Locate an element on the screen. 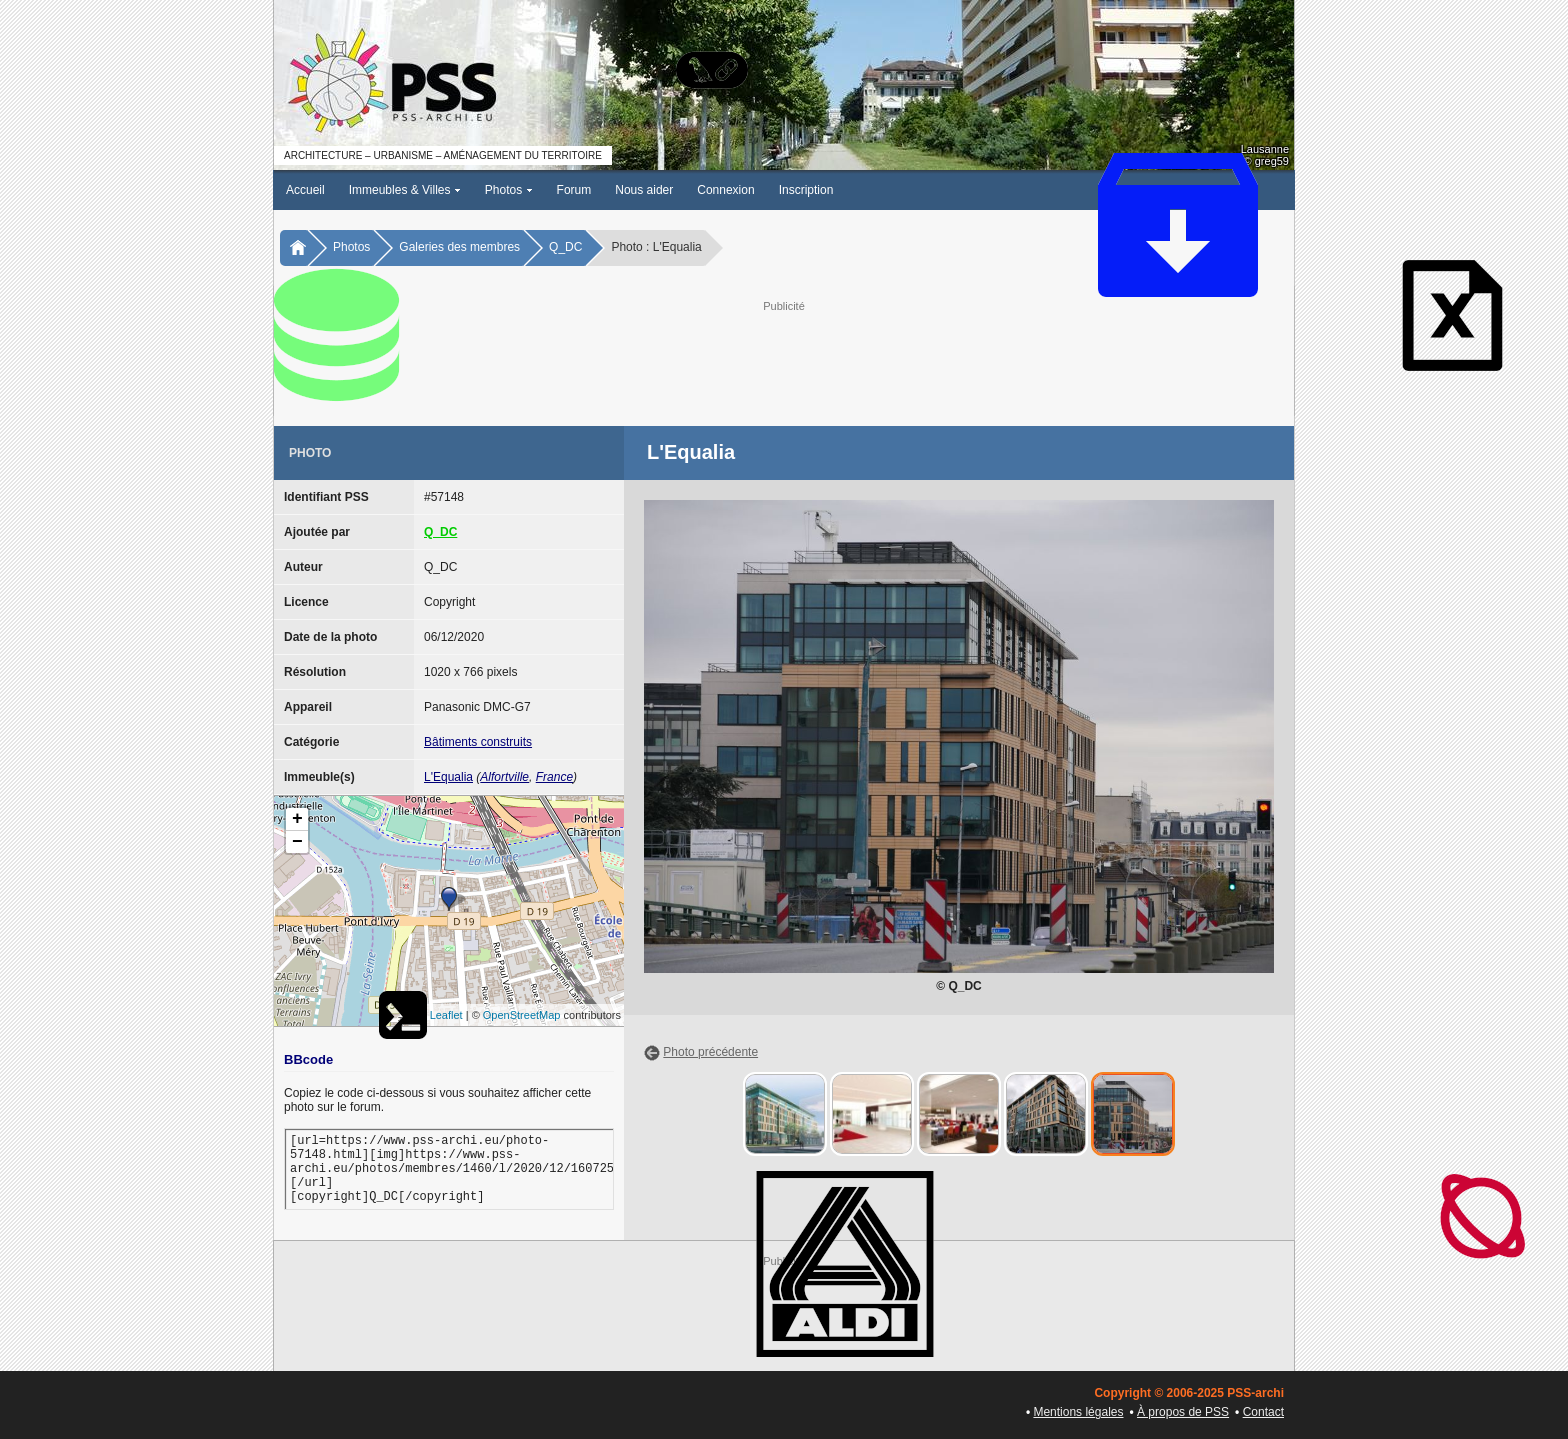 The width and height of the screenshot is (1568, 1439). archive selected messages to inbox storage is located at coordinates (1178, 225).